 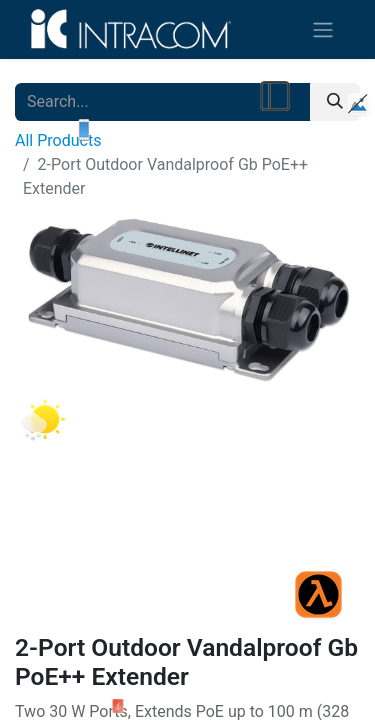 What do you see at coordinates (84, 130) in the screenshot?
I see `iPod Touch device connected` at bounding box center [84, 130].